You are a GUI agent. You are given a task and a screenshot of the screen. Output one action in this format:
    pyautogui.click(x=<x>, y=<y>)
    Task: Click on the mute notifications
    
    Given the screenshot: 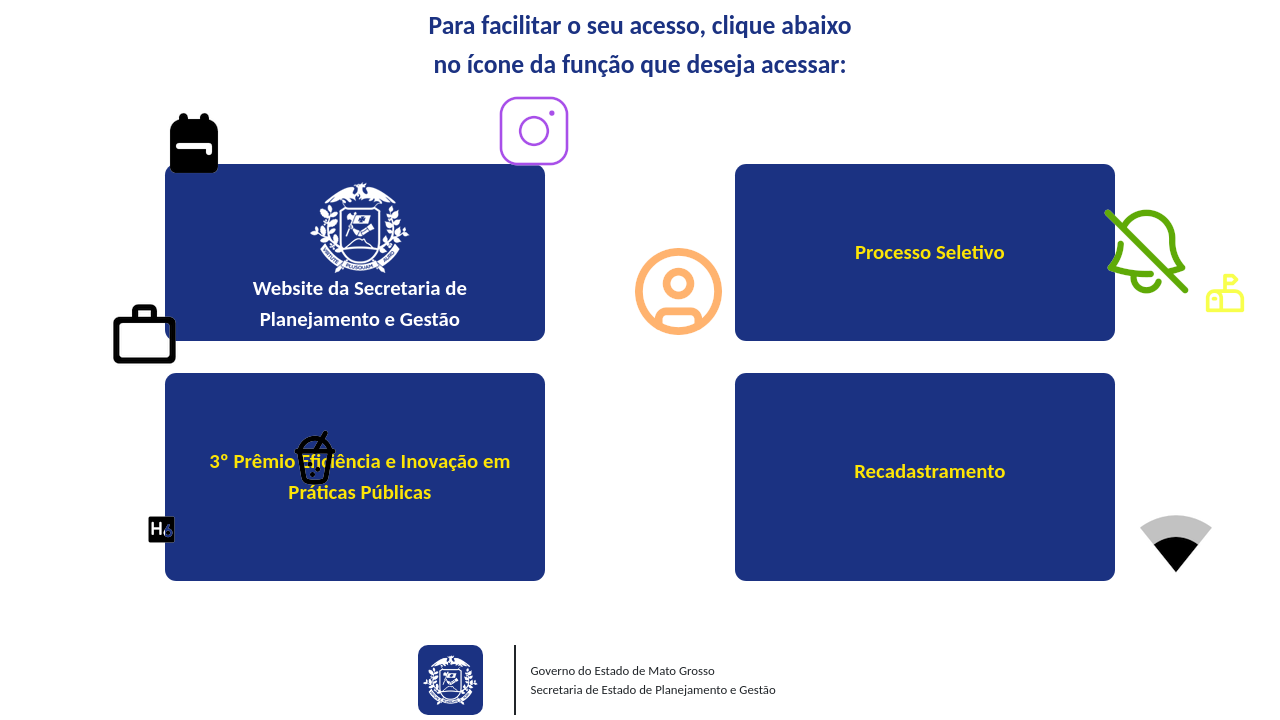 What is the action you would take?
    pyautogui.click(x=1146, y=251)
    